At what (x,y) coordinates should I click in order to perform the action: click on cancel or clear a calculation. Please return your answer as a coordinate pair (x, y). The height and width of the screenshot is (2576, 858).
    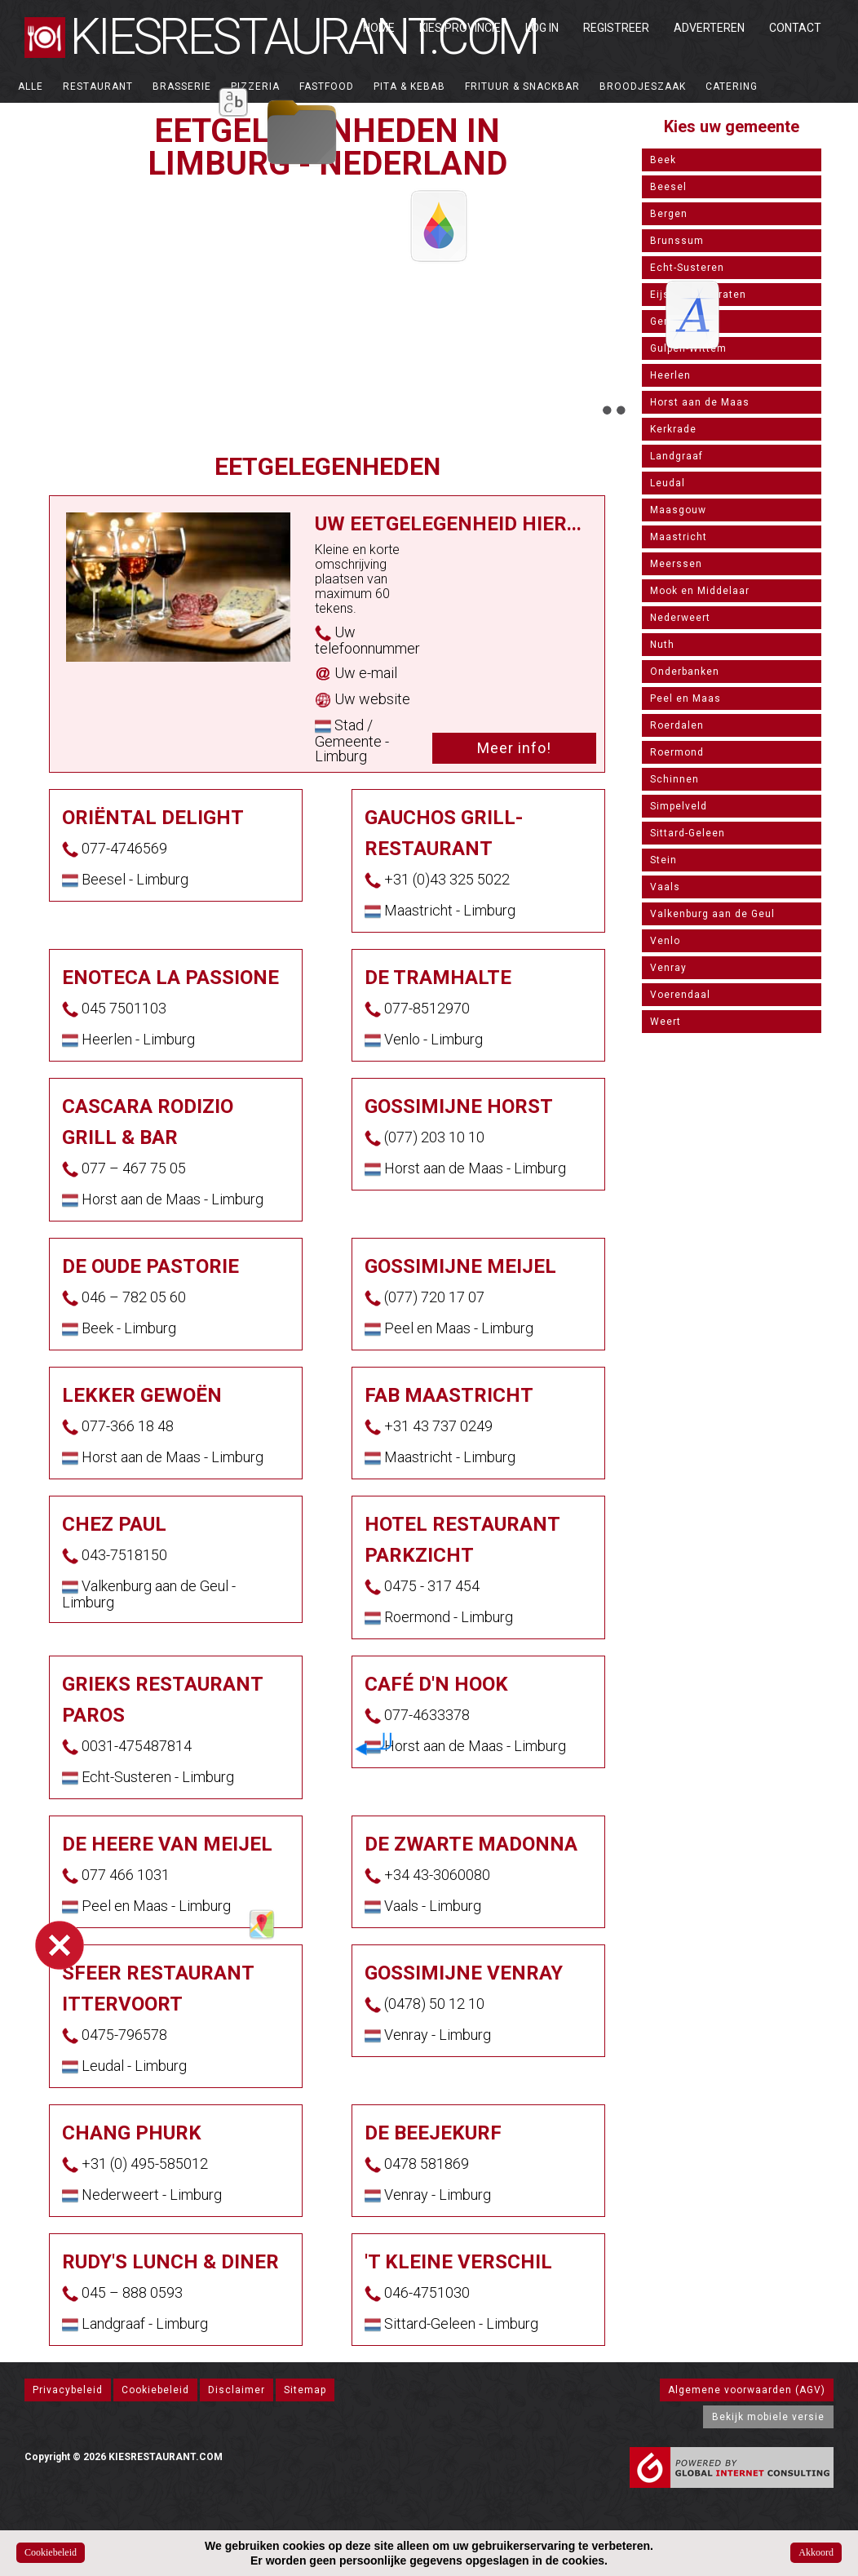
    Looking at the image, I should click on (60, 1945).